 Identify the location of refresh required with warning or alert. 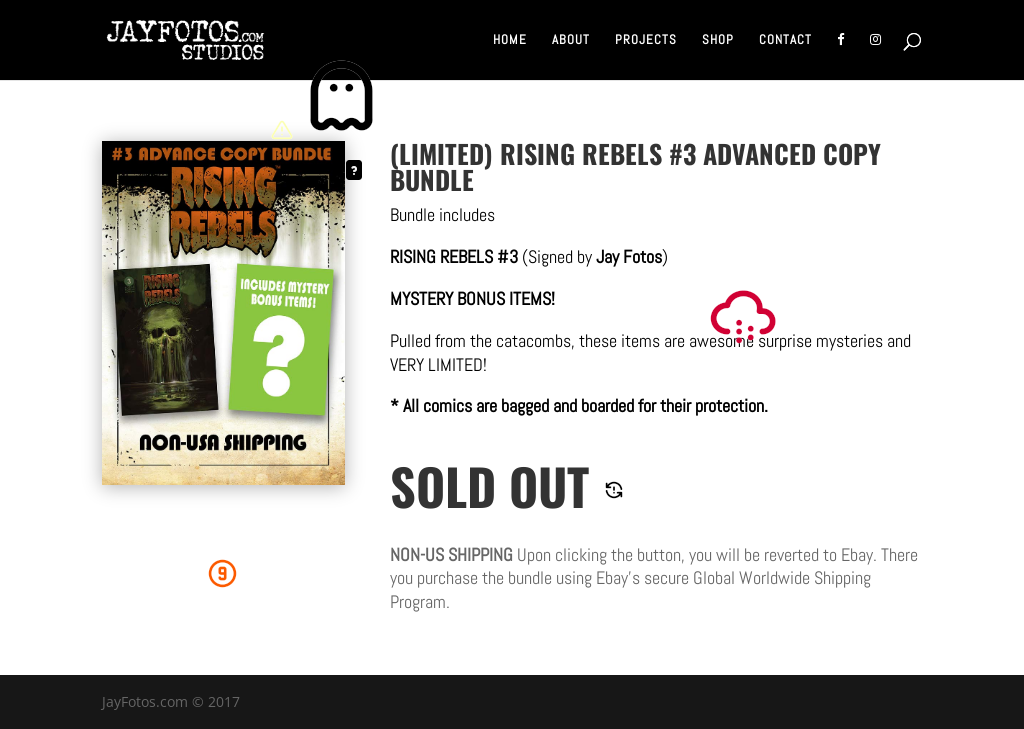
(614, 490).